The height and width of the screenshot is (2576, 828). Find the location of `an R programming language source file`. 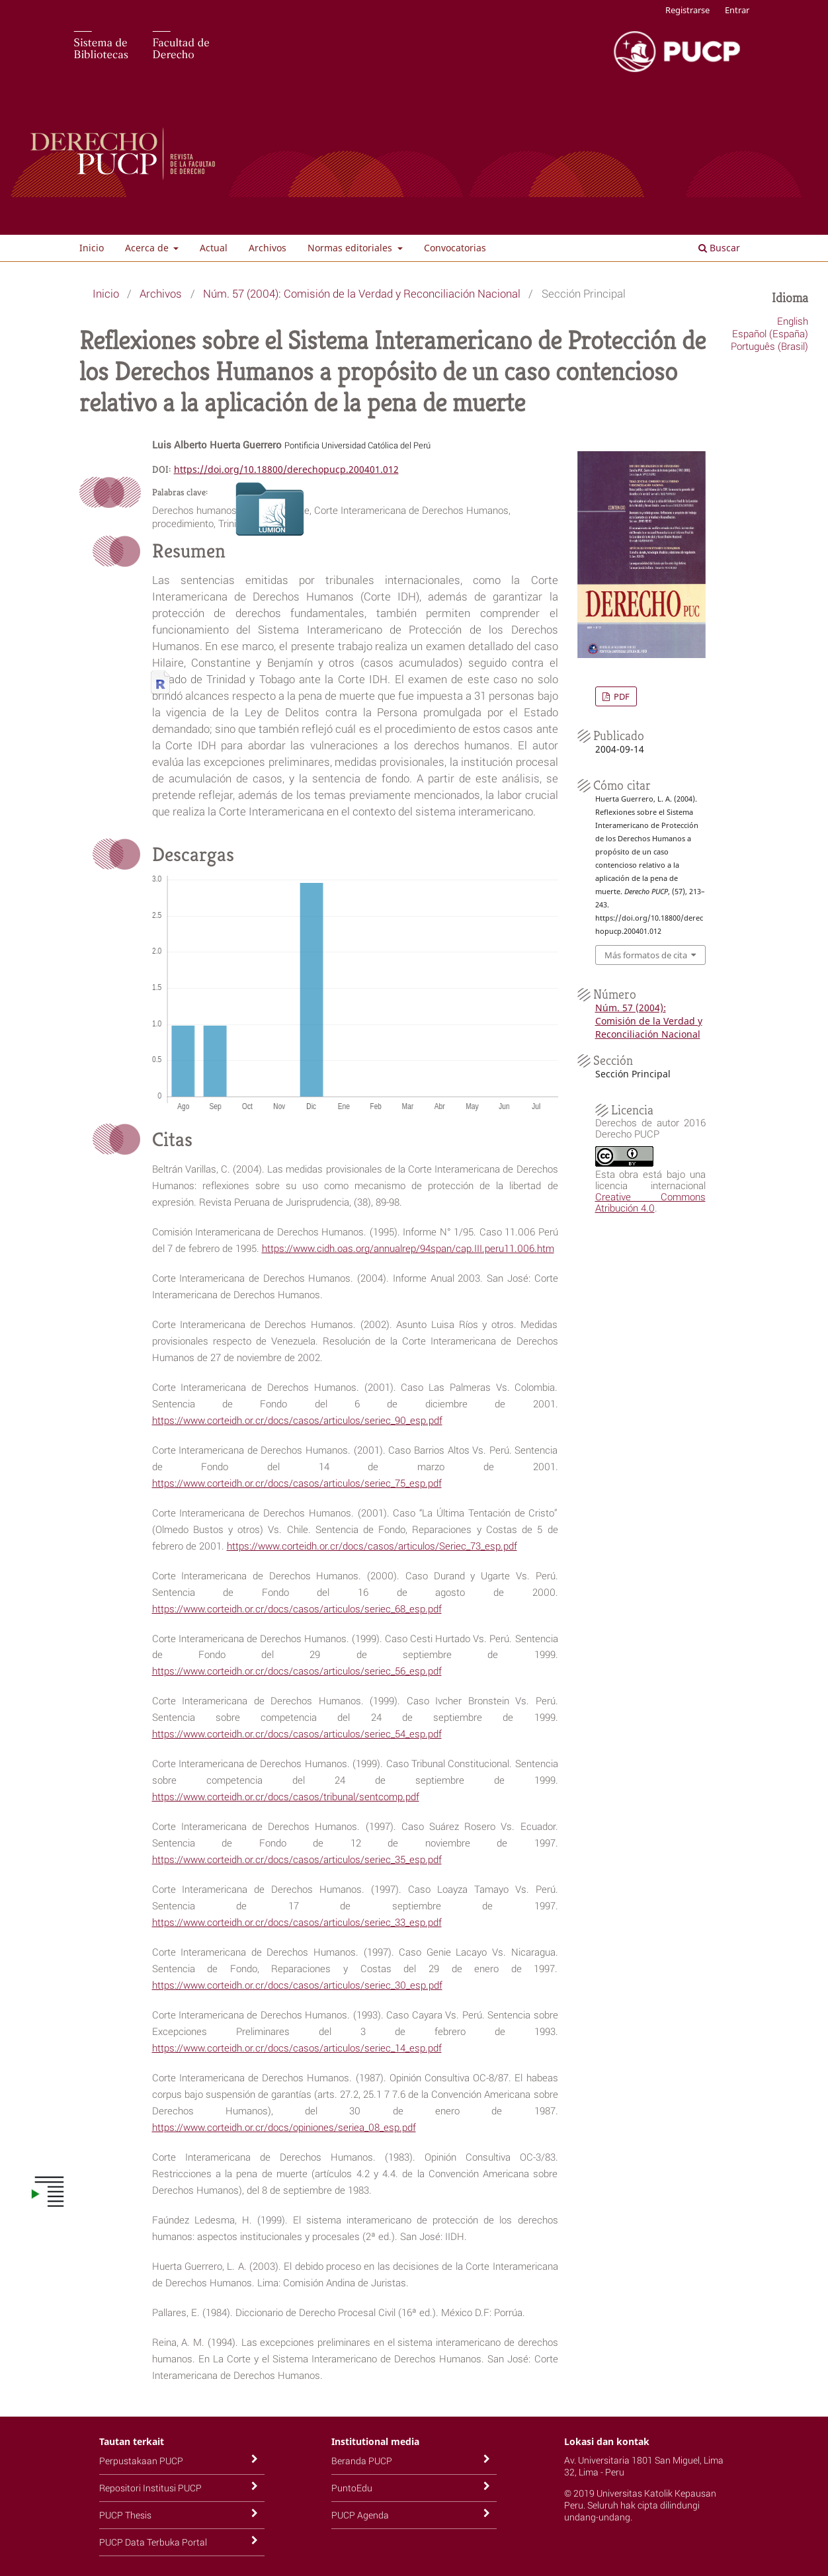

an R programming language source file is located at coordinates (160, 682).